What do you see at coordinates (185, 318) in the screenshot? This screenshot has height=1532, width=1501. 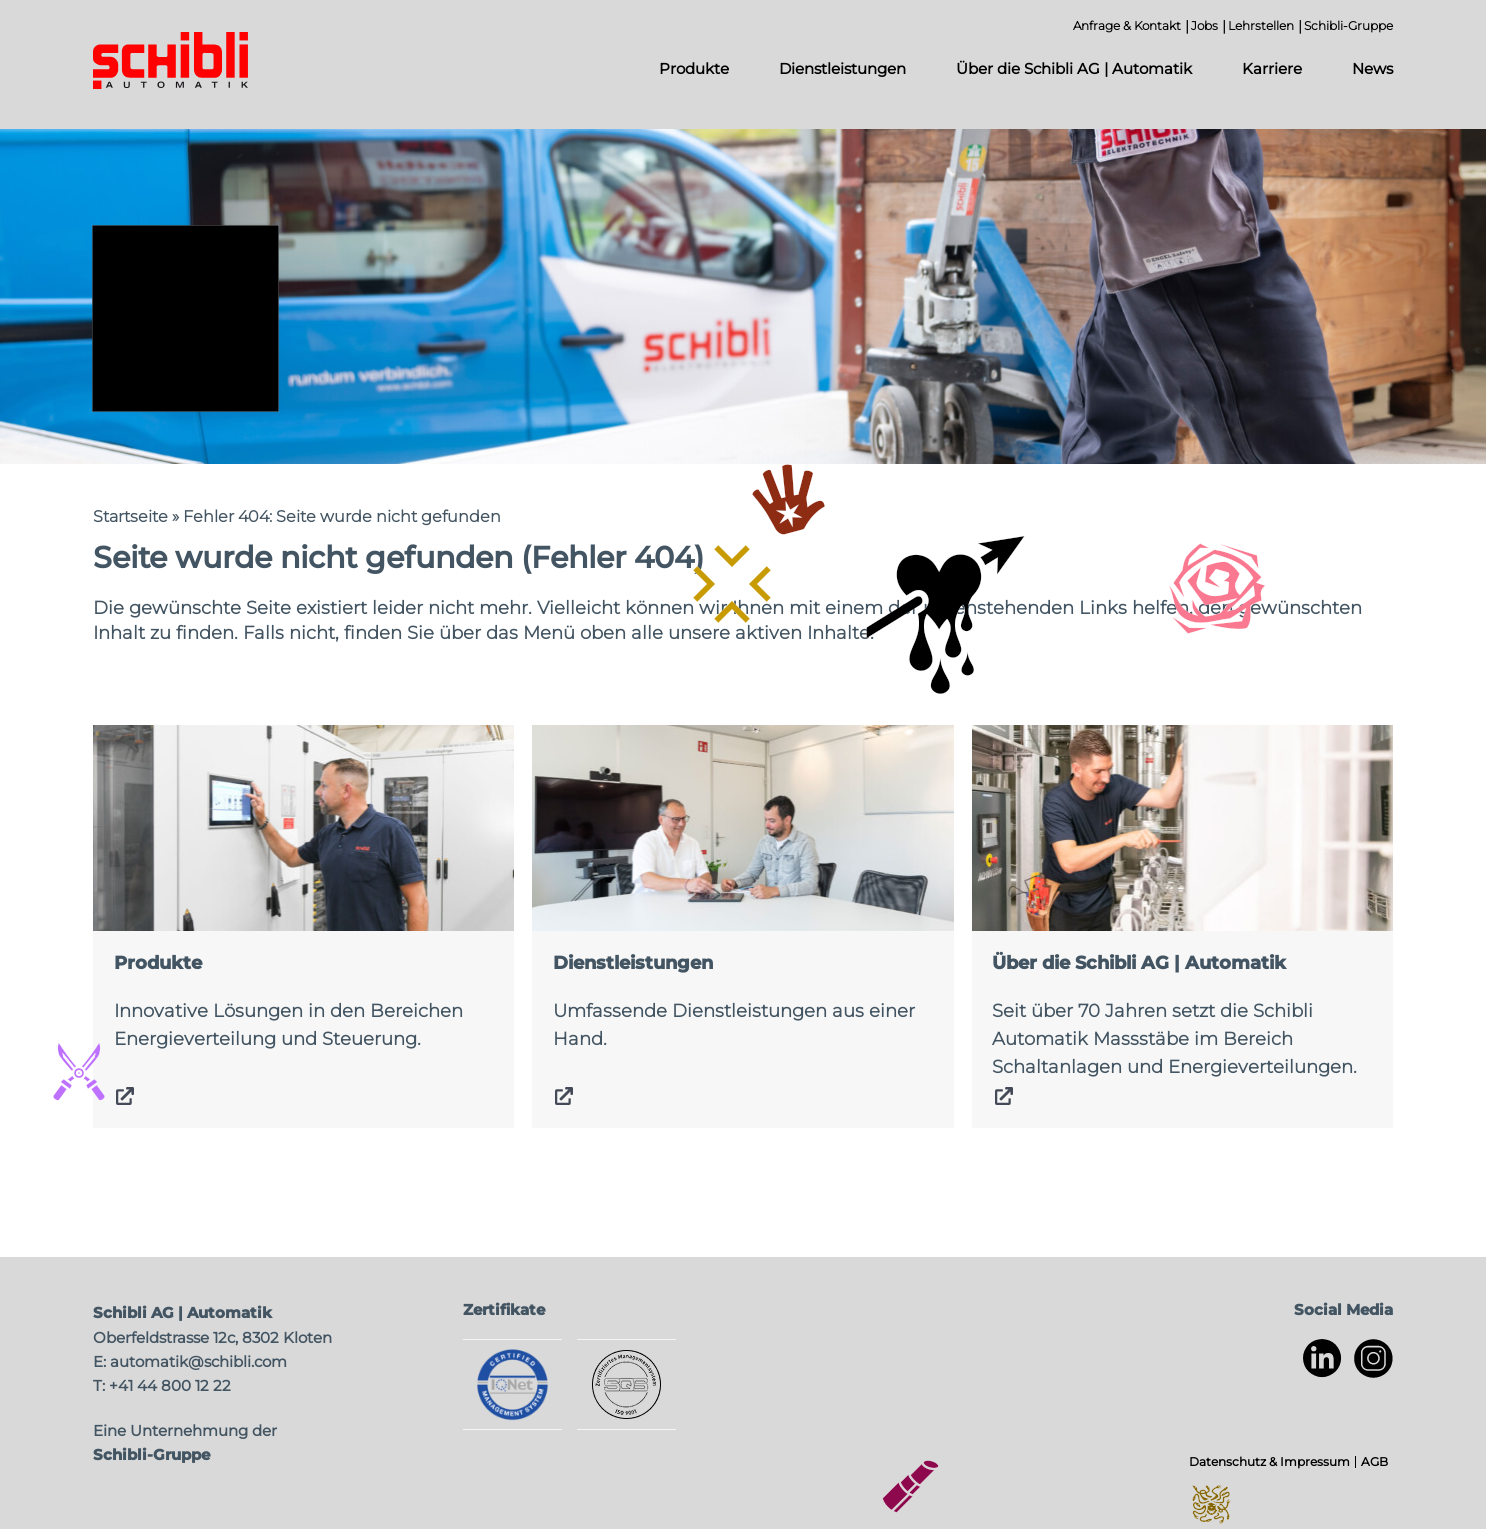 I see `placeholder for empty content area` at bounding box center [185, 318].